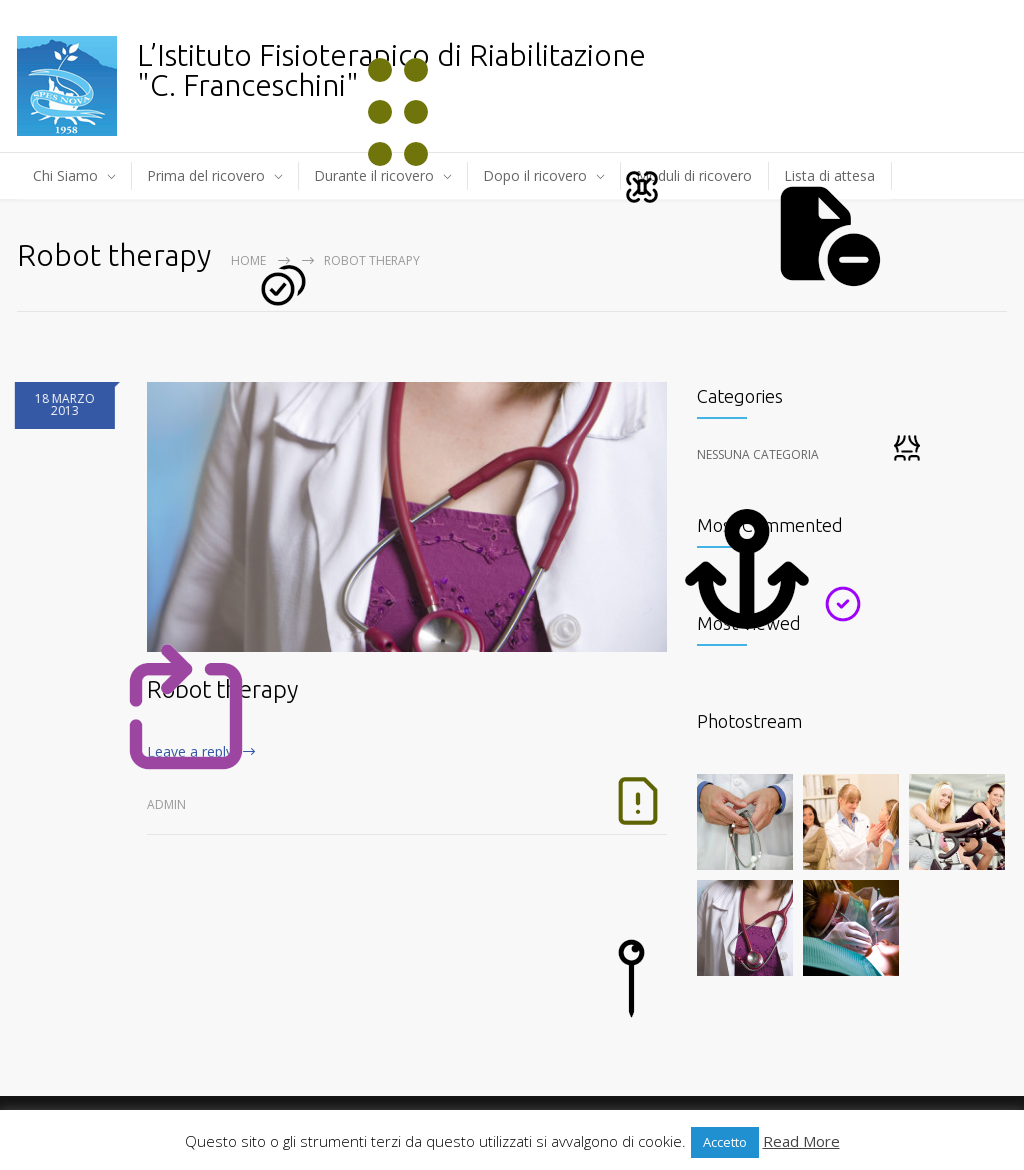 The width and height of the screenshot is (1024, 1170). I want to click on indicates a file with an error or issue, so click(638, 801).